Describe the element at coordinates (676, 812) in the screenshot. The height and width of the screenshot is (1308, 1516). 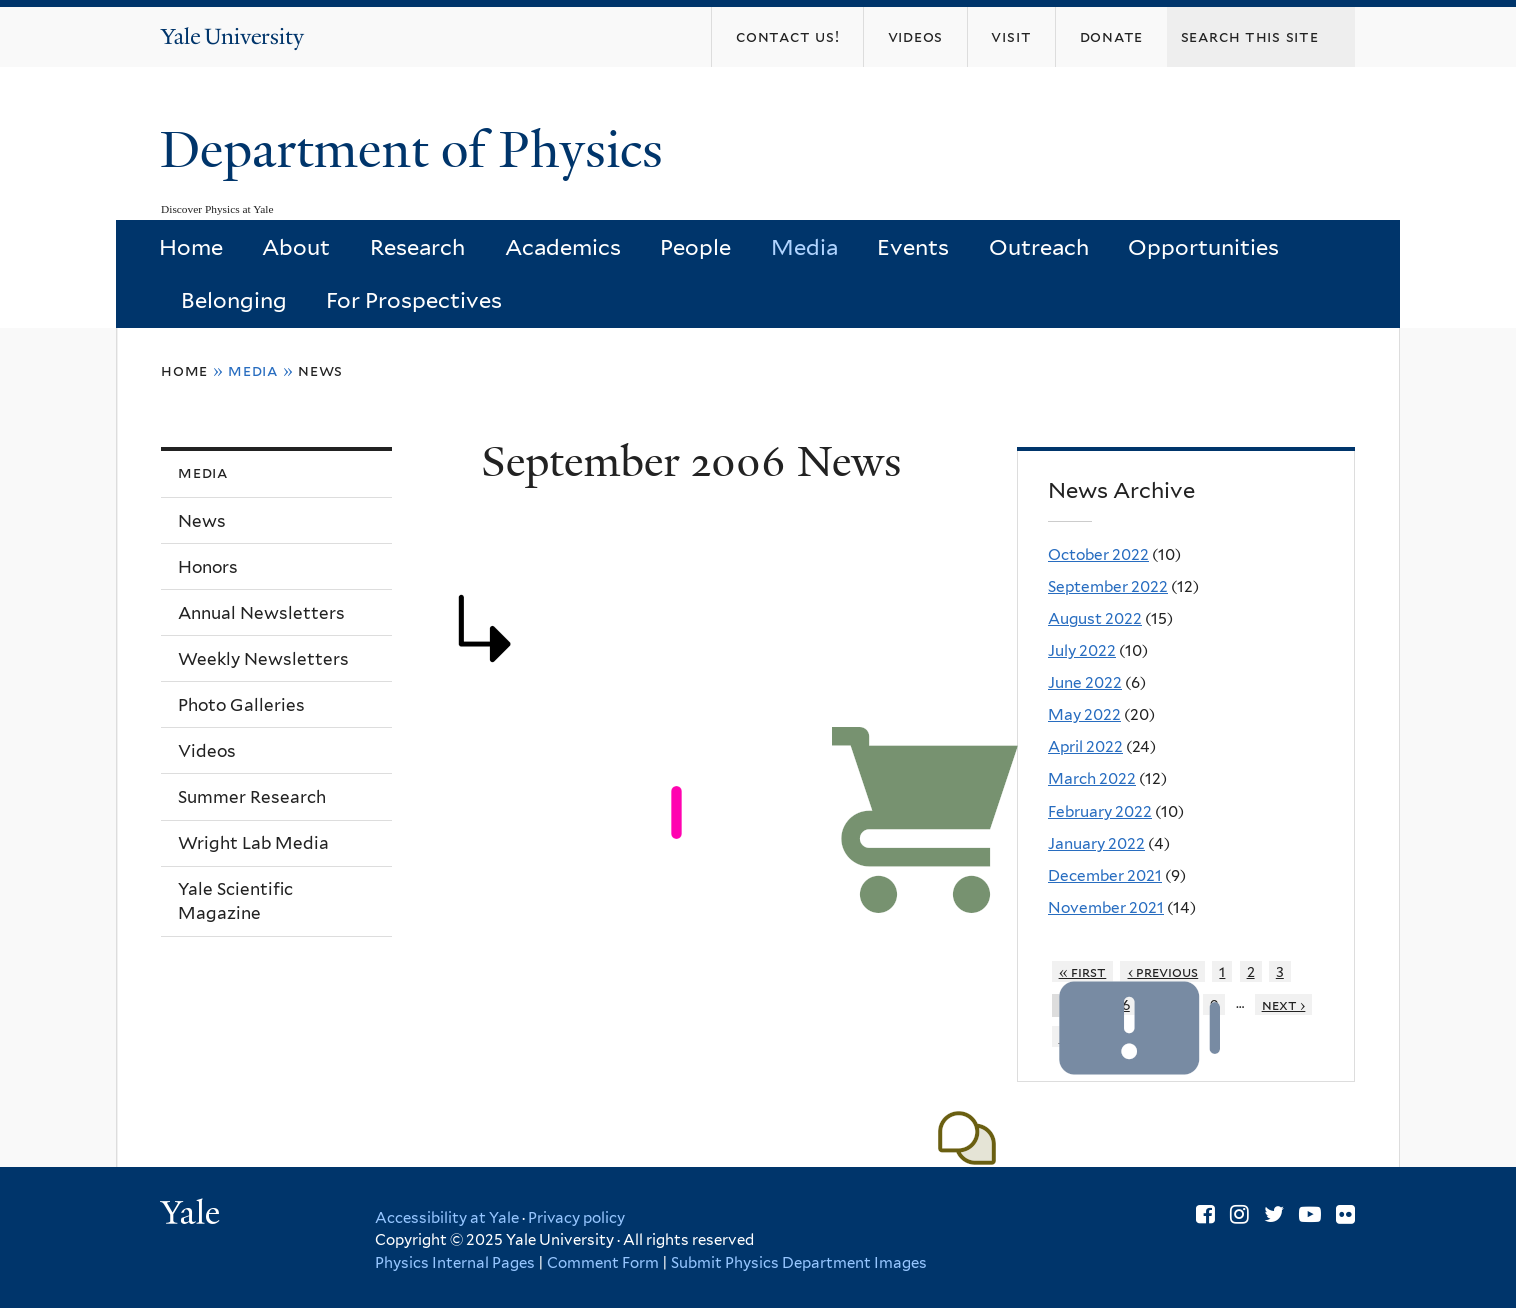
I see `indicates information or help is available` at that location.